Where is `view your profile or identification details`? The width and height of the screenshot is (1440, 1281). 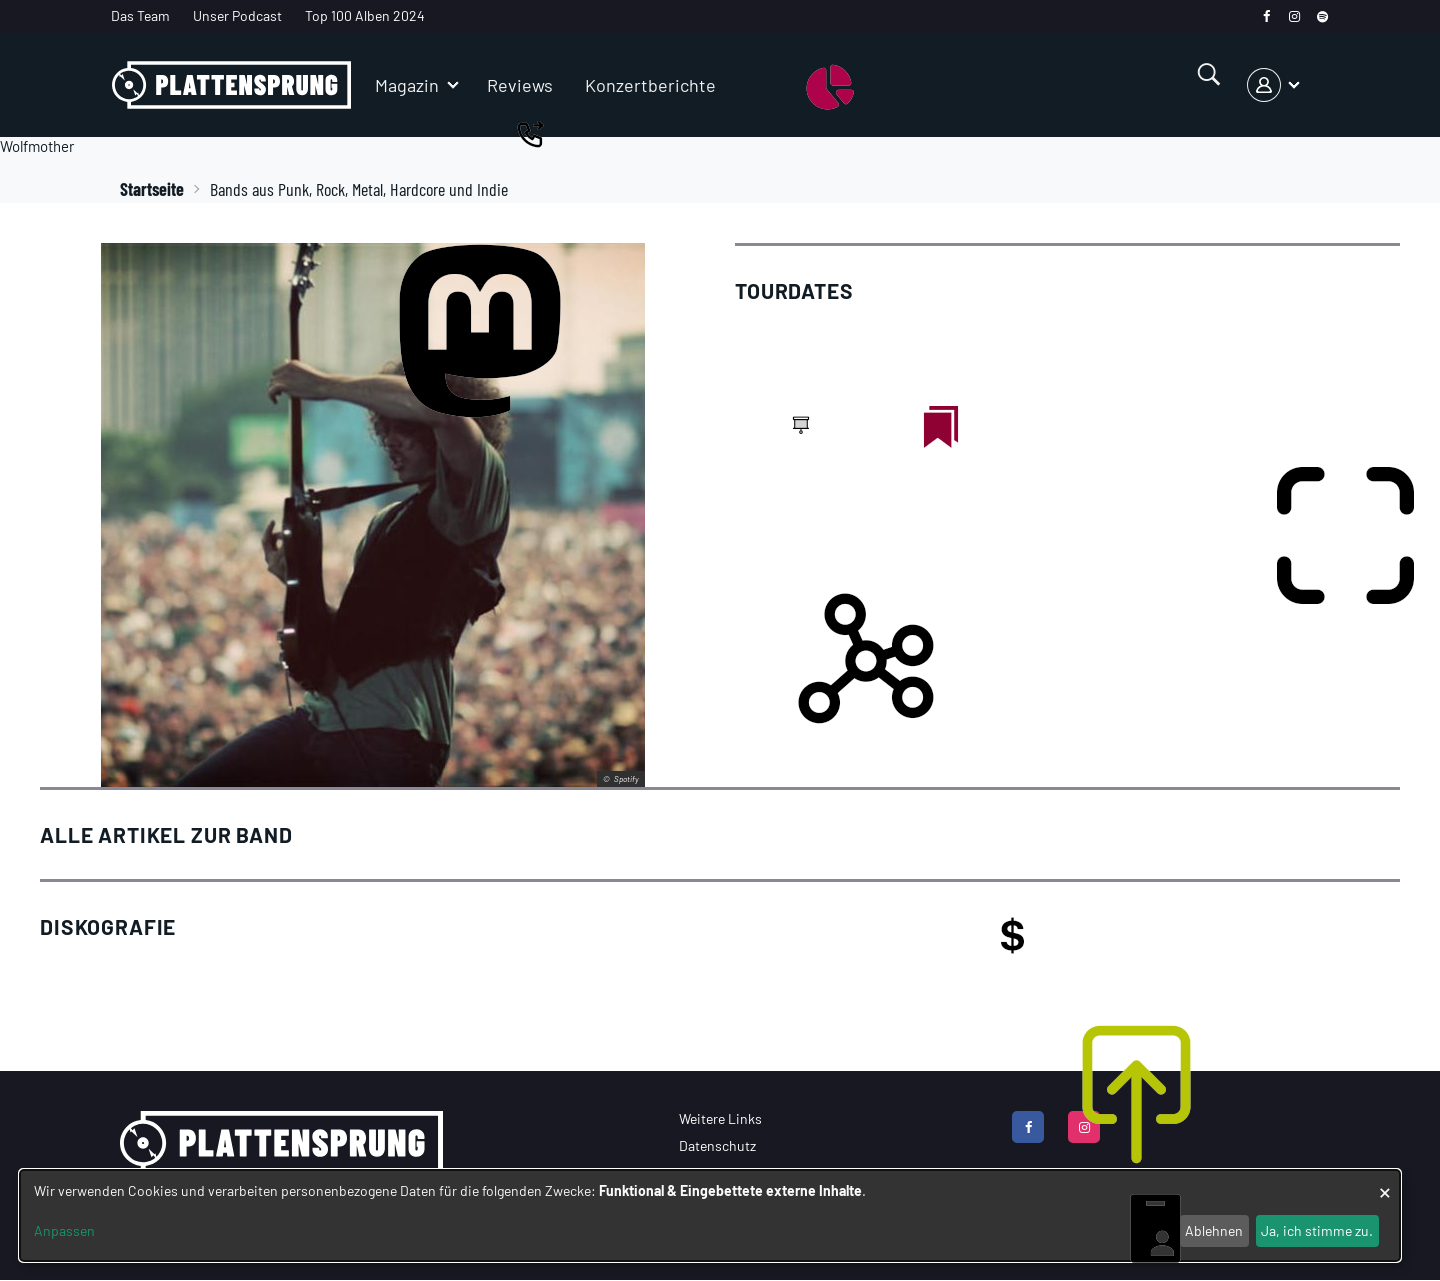 view your profile or identification details is located at coordinates (1155, 1228).